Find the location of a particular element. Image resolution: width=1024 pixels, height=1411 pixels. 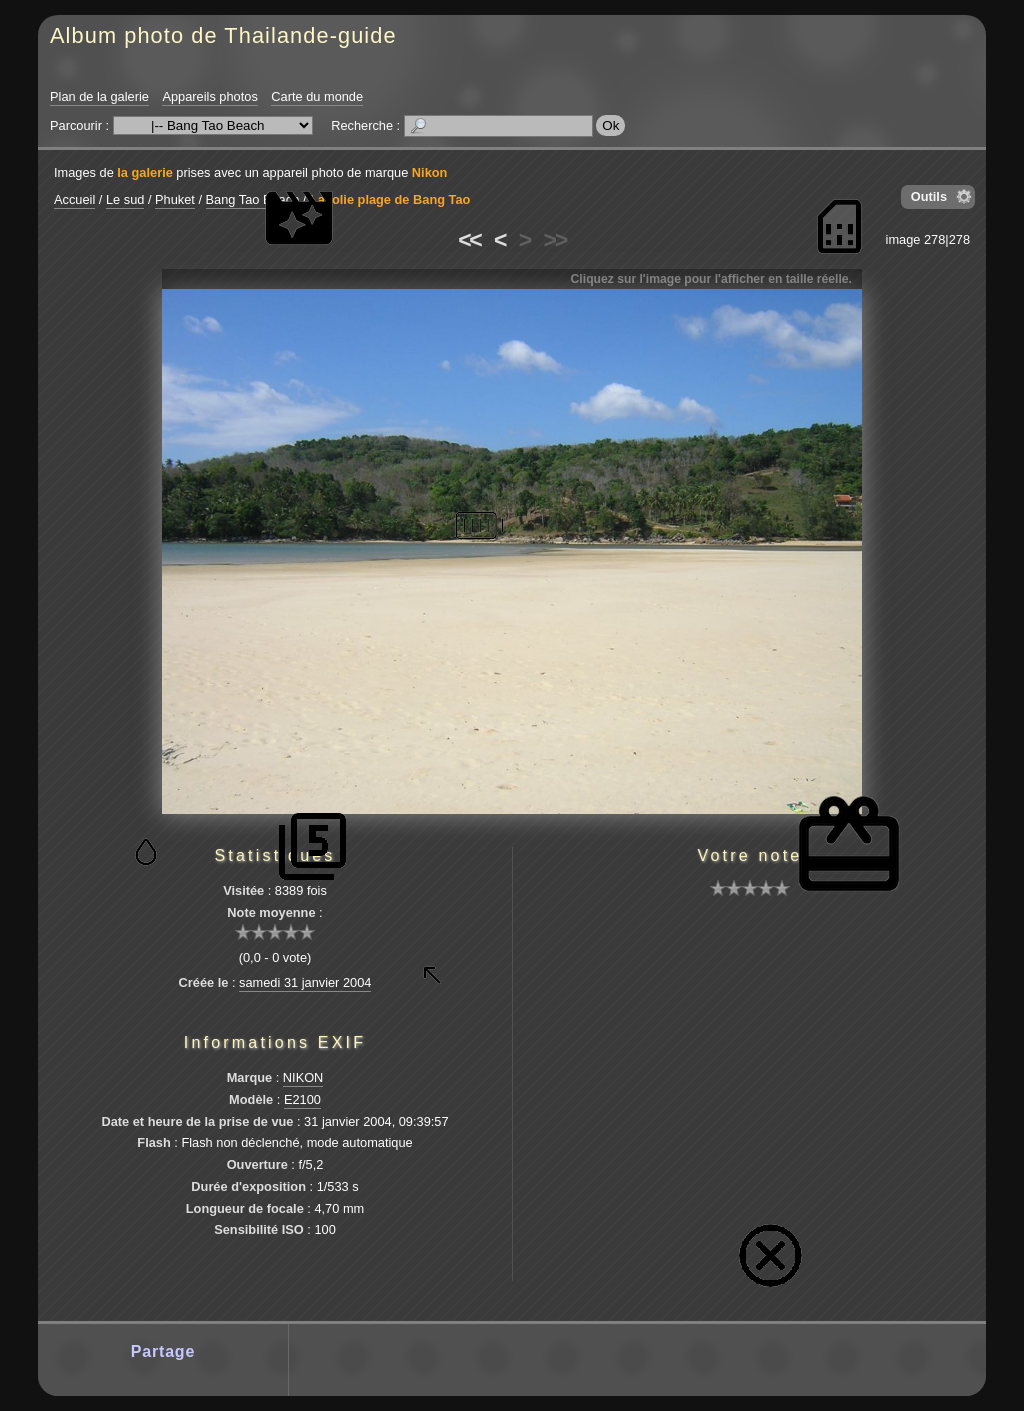

adjust water or hydration settings is located at coordinates (146, 852).